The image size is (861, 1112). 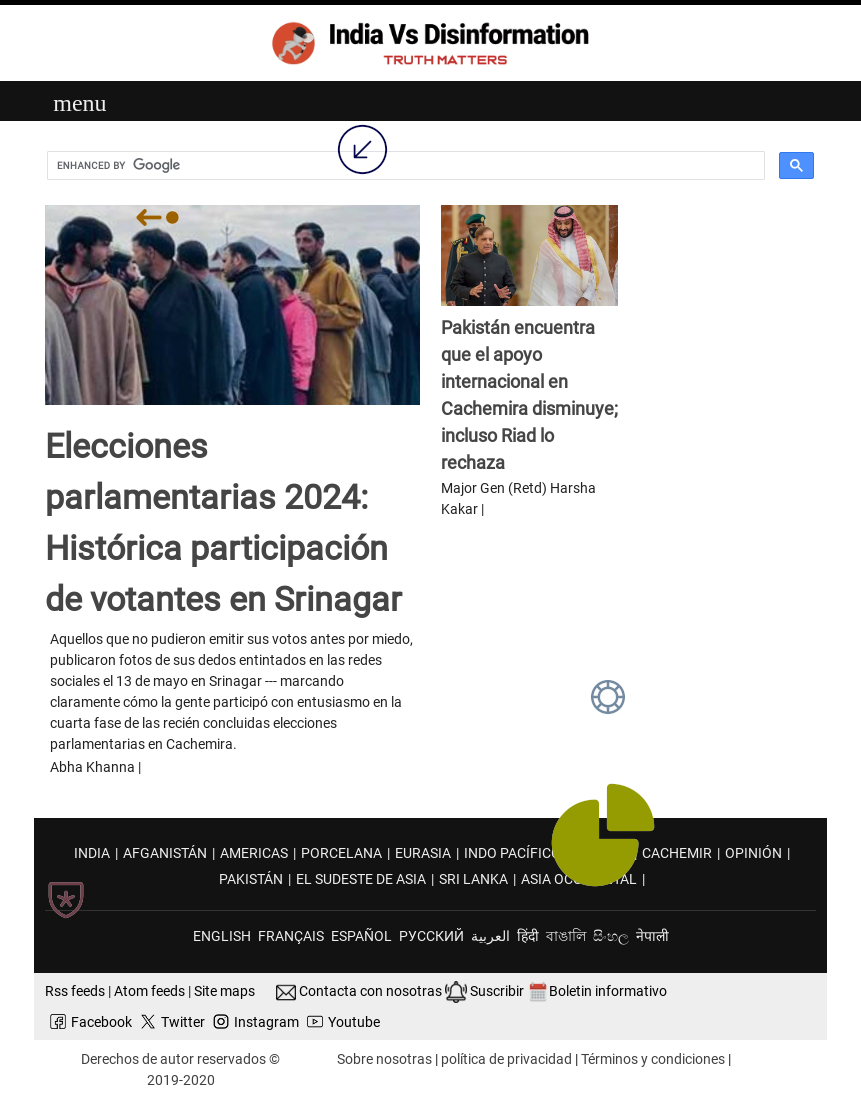 What do you see at coordinates (157, 217) in the screenshot?
I see `move selected item to the left` at bounding box center [157, 217].